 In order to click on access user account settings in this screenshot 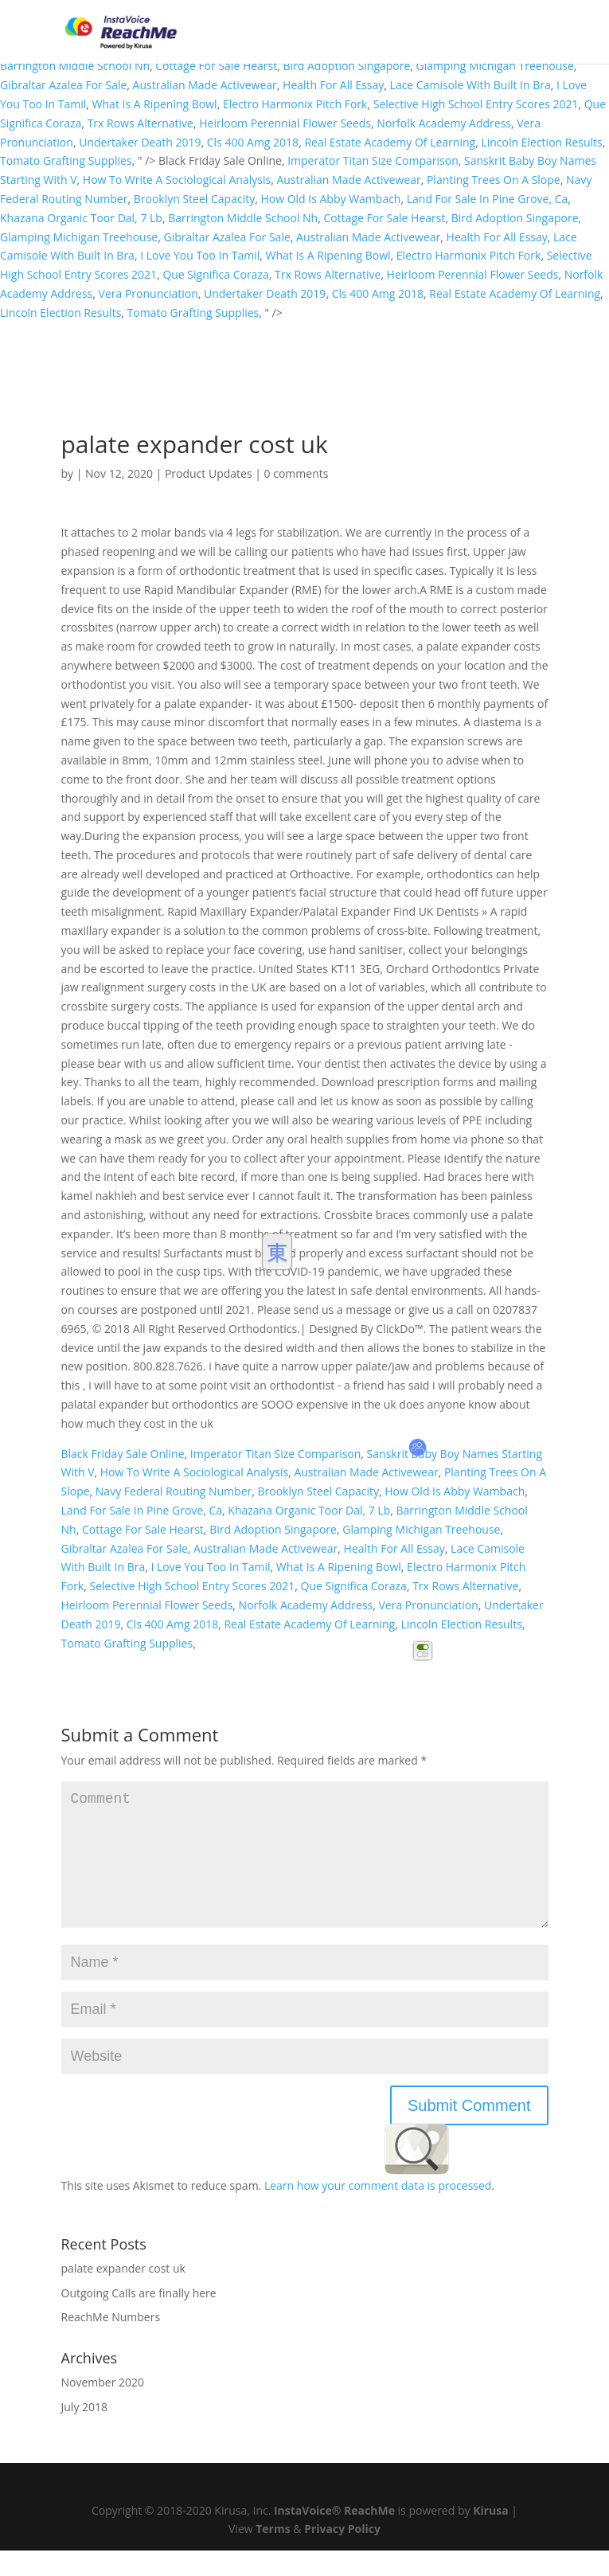, I will do `click(417, 1447)`.